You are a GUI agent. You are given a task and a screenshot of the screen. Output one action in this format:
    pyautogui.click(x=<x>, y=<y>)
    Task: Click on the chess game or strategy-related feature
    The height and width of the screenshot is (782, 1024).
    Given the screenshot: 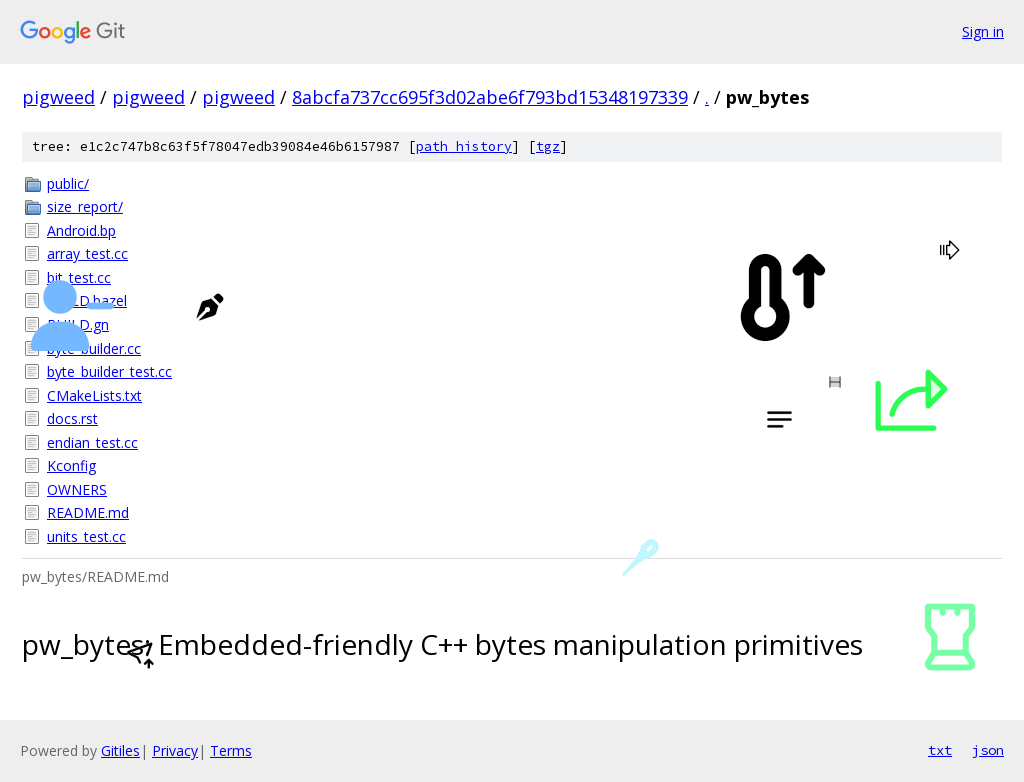 What is the action you would take?
    pyautogui.click(x=950, y=637)
    